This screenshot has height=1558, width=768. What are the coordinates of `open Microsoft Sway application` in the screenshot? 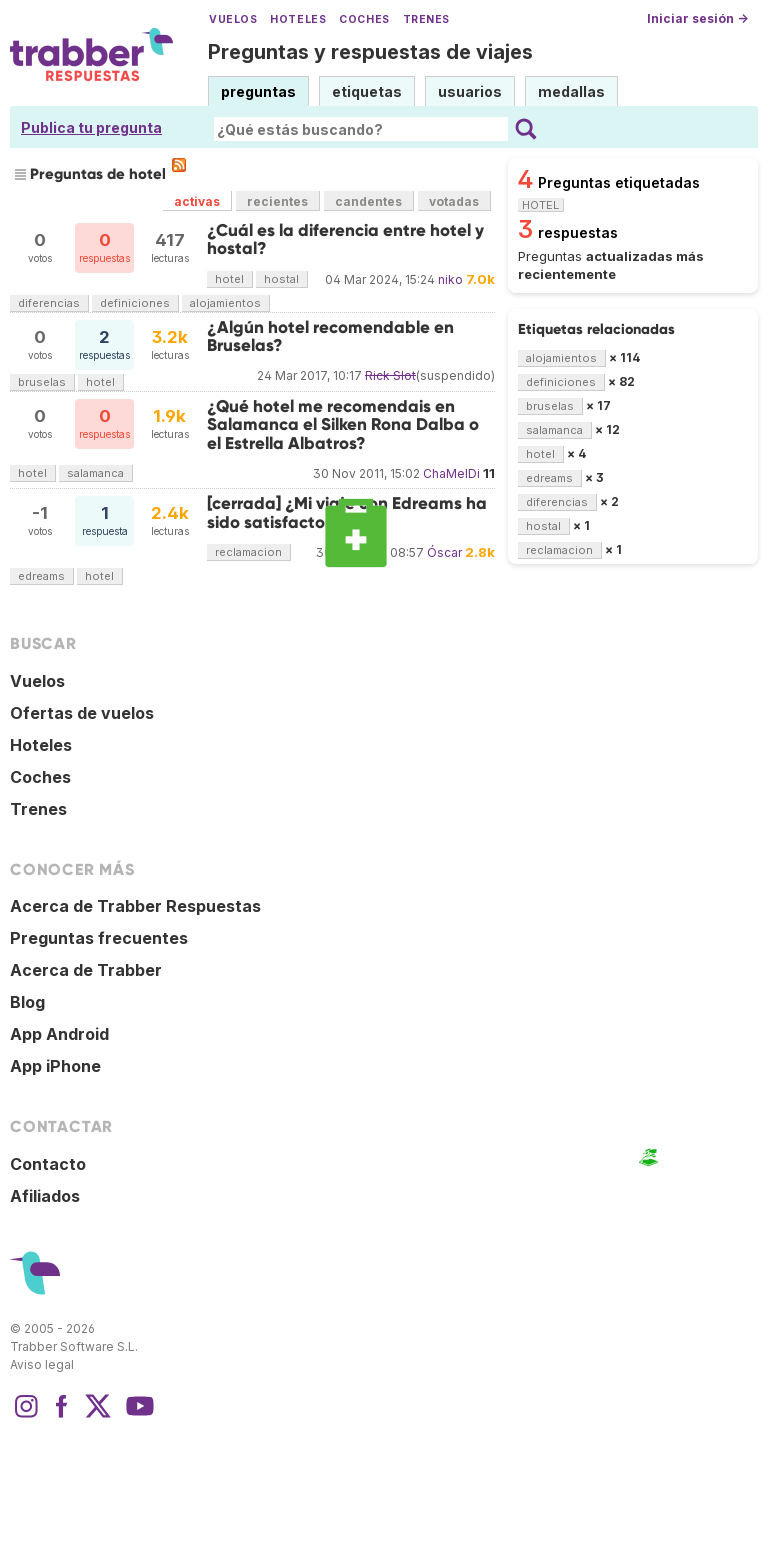 It's located at (648, 1157).